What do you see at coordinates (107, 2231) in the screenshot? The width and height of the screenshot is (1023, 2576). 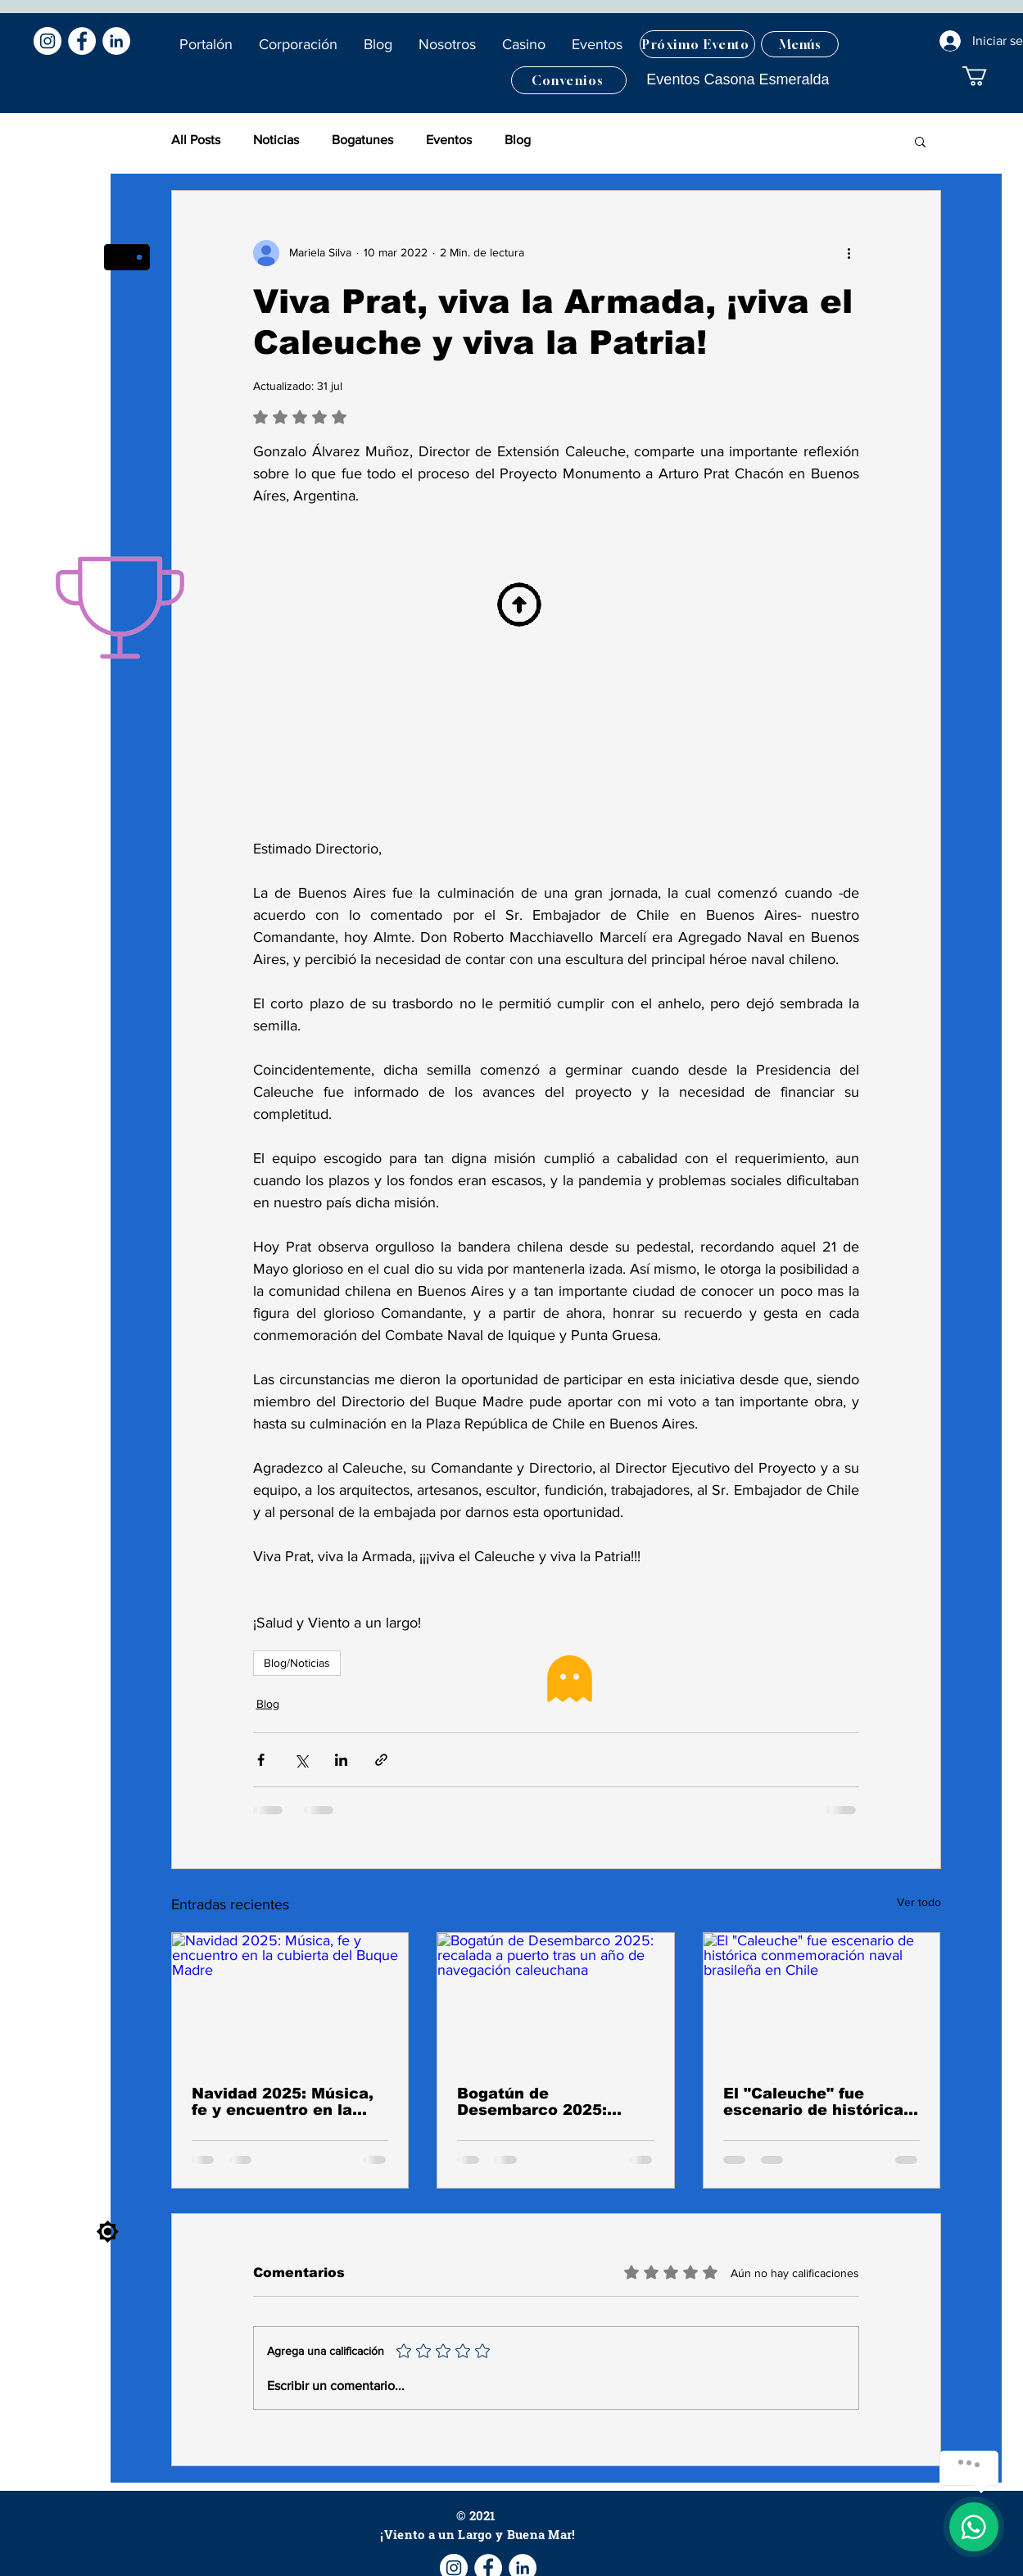 I see `adjust screen brightness` at bounding box center [107, 2231].